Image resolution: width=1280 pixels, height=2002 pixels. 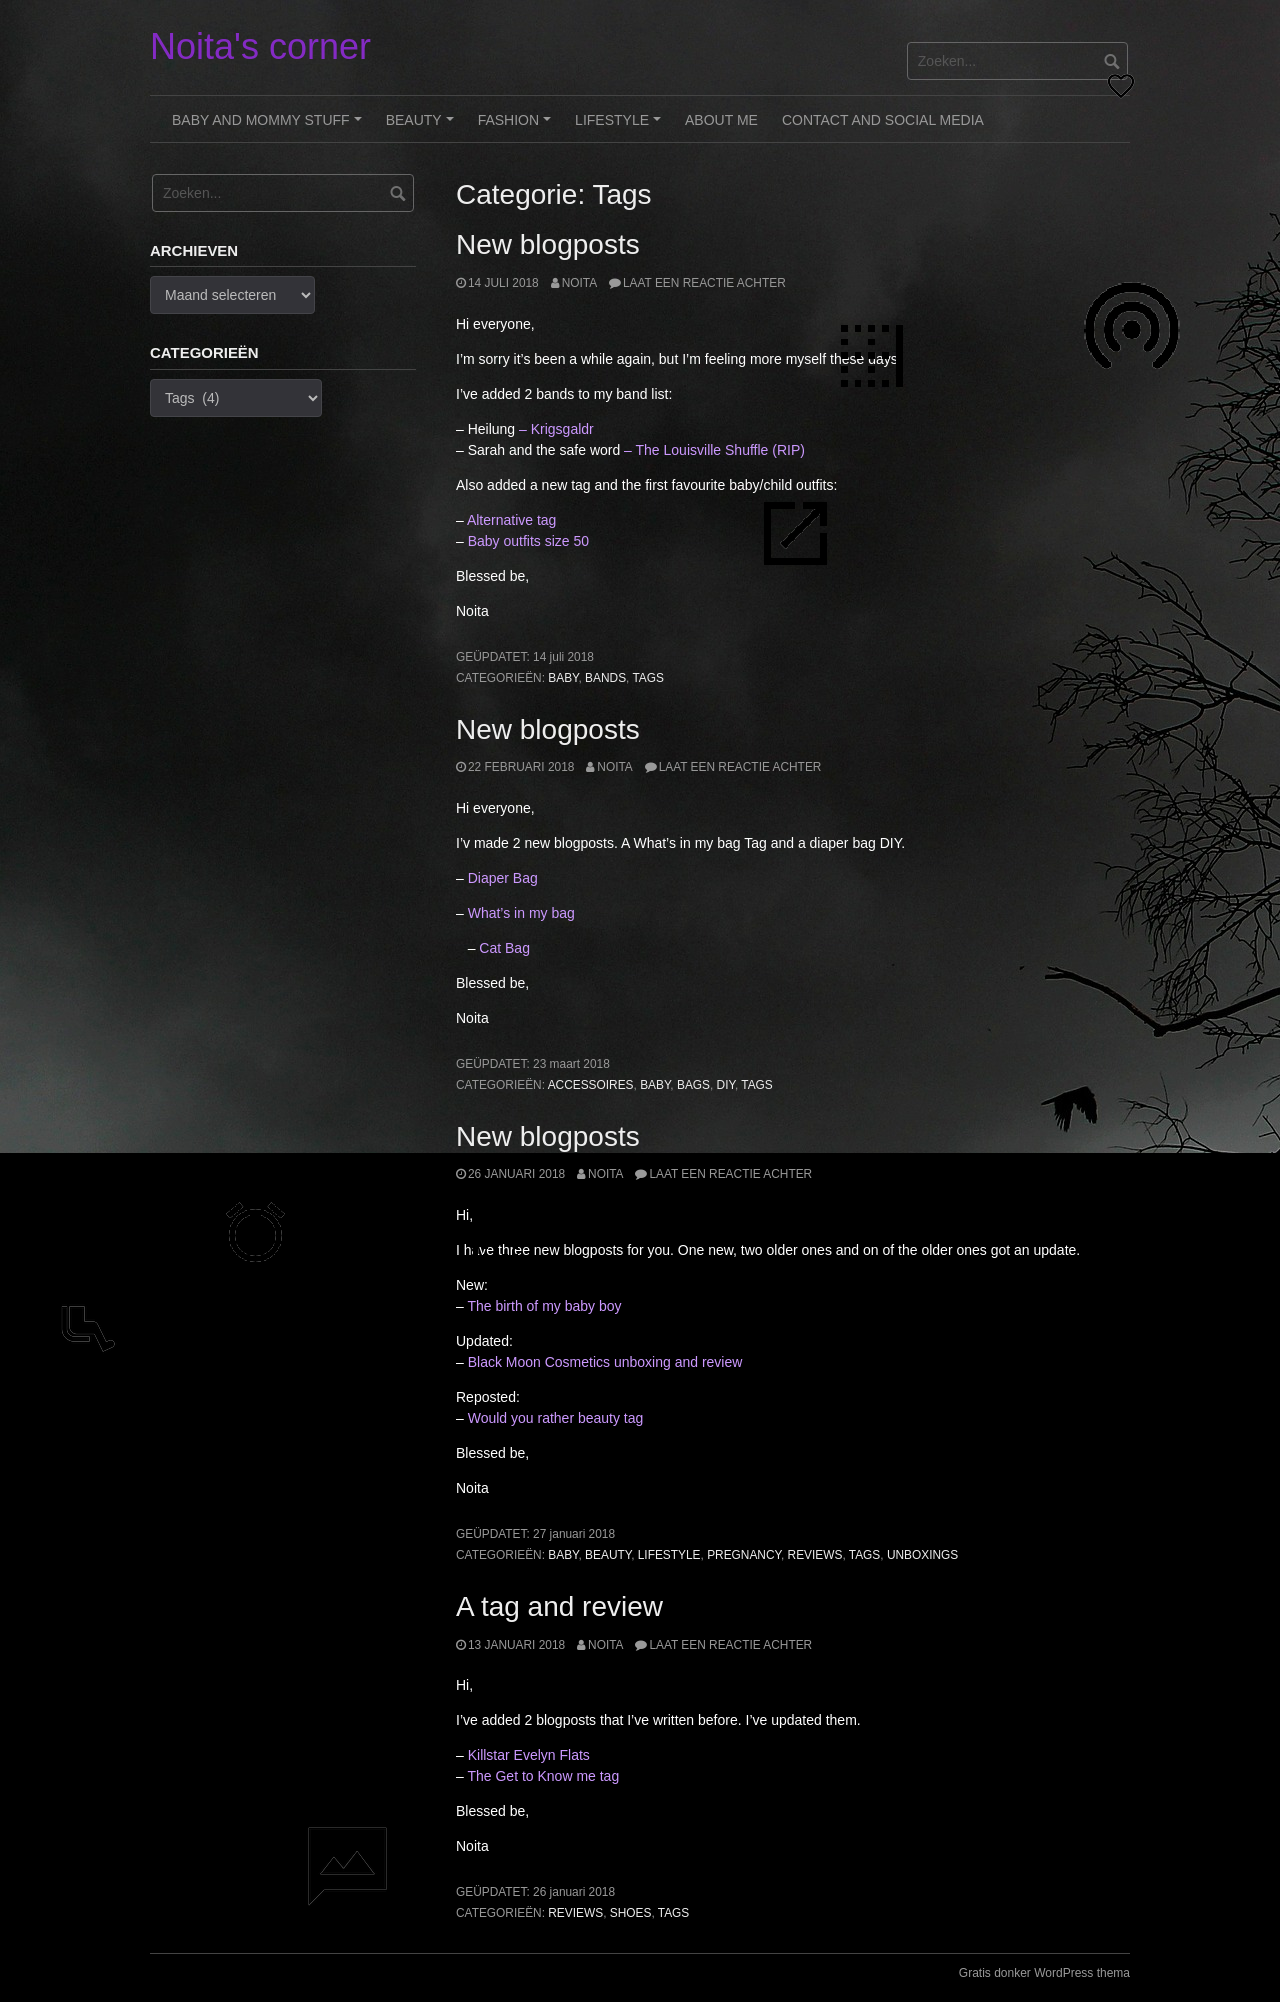 I want to click on add item to favorites, so click(x=1121, y=86).